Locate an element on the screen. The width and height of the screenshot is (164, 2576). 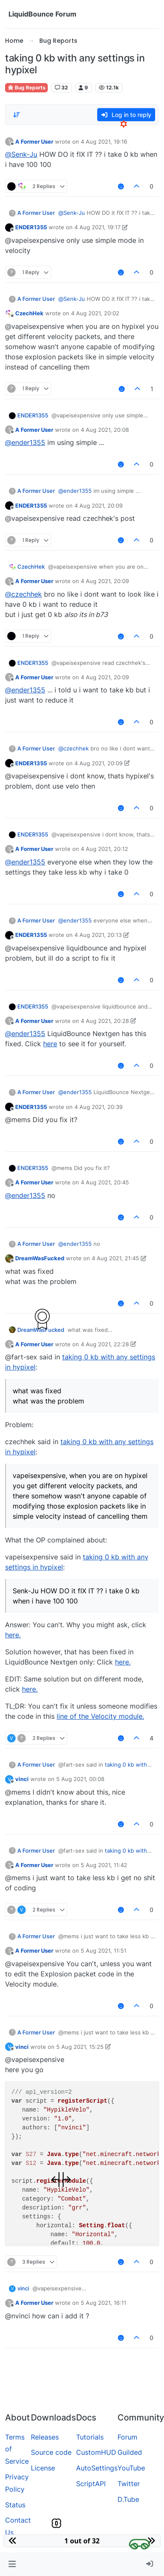
split view horizontally is located at coordinates (61, 2179).